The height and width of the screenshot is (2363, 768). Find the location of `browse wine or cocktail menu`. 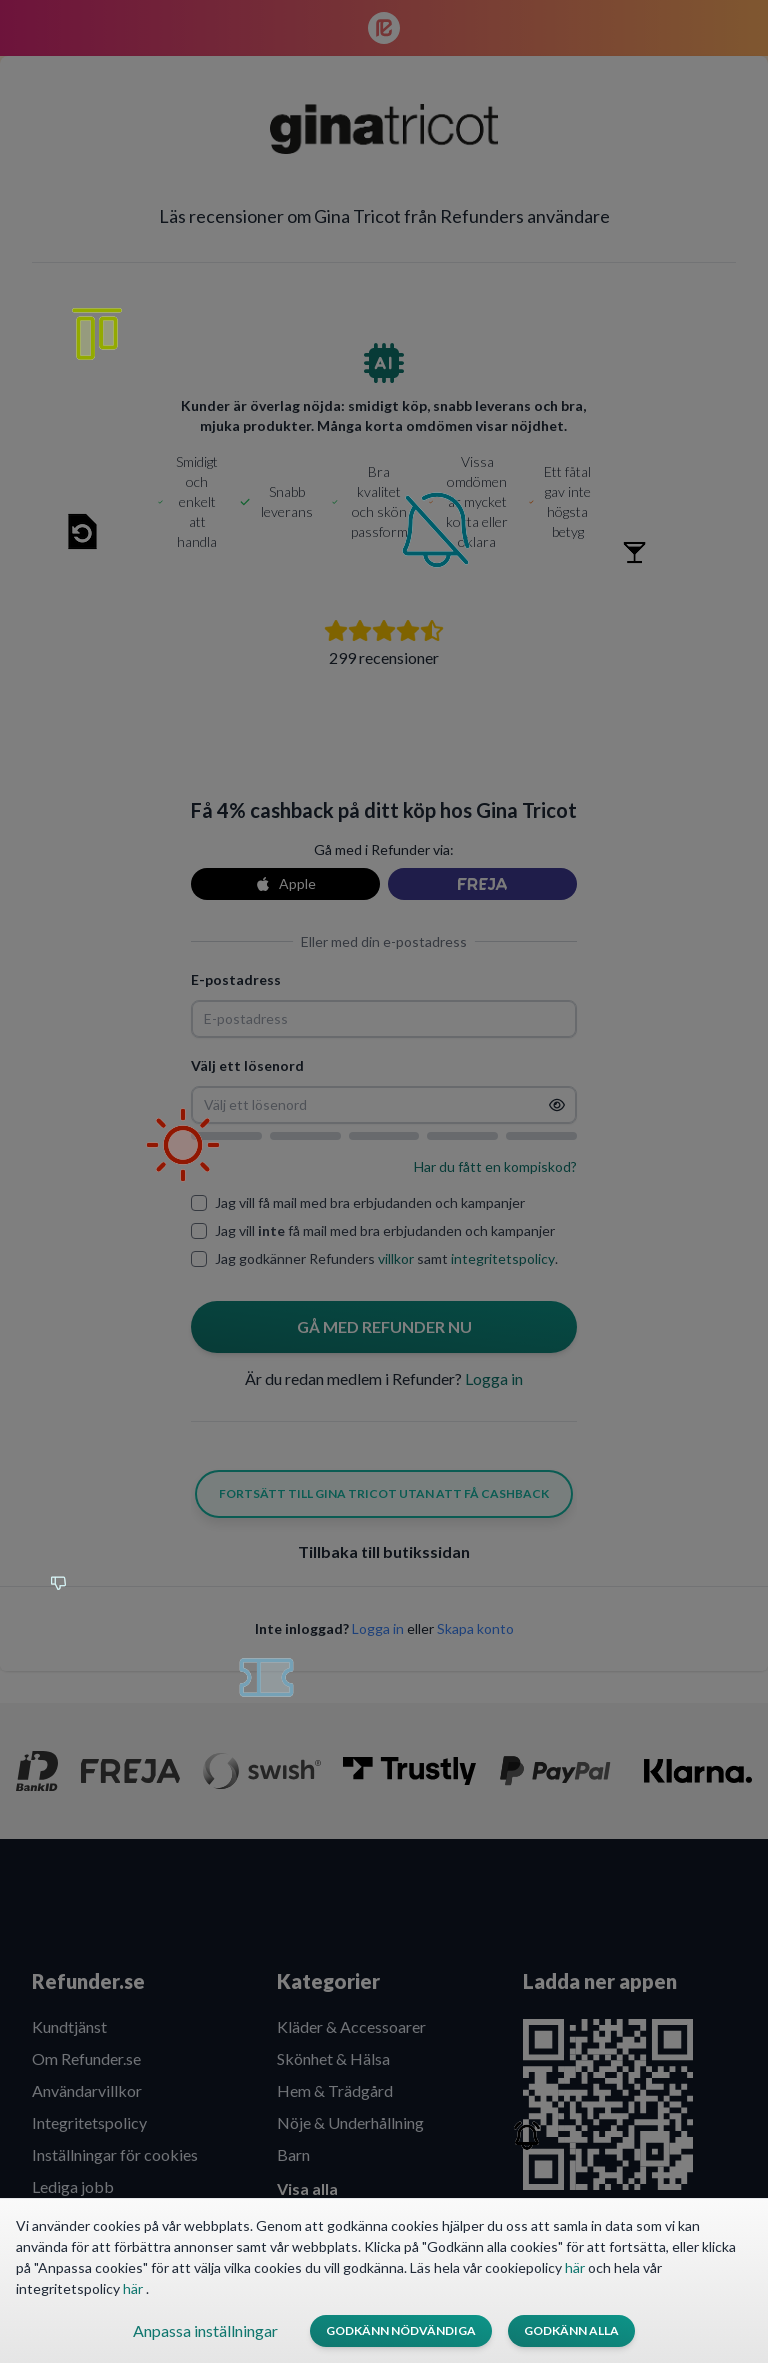

browse wine or cocktail menu is located at coordinates (634, 552).